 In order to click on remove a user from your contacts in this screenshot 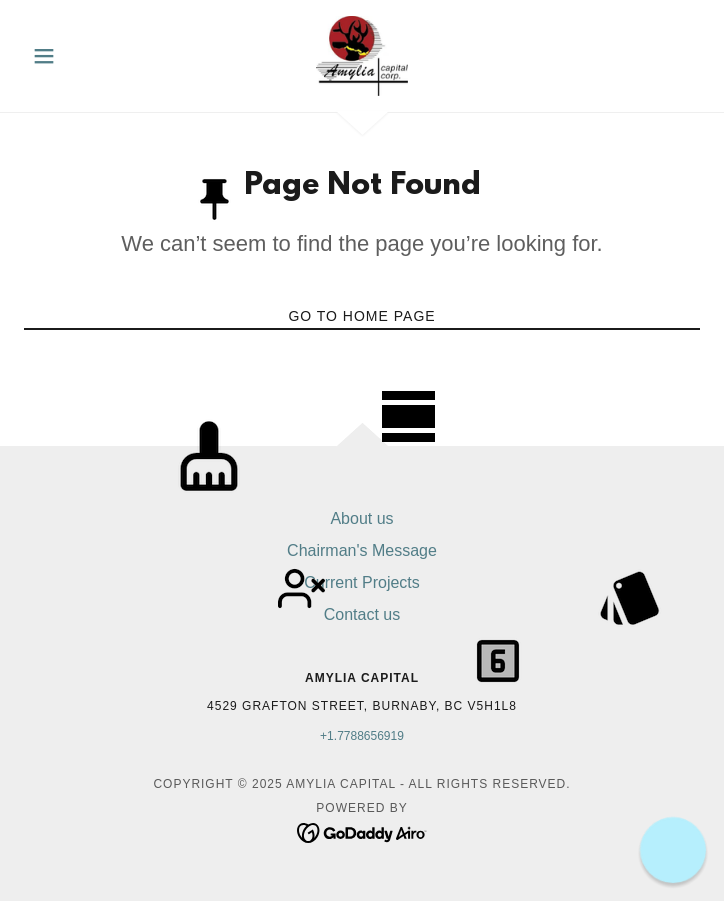, I will do `click(301, 588)`.